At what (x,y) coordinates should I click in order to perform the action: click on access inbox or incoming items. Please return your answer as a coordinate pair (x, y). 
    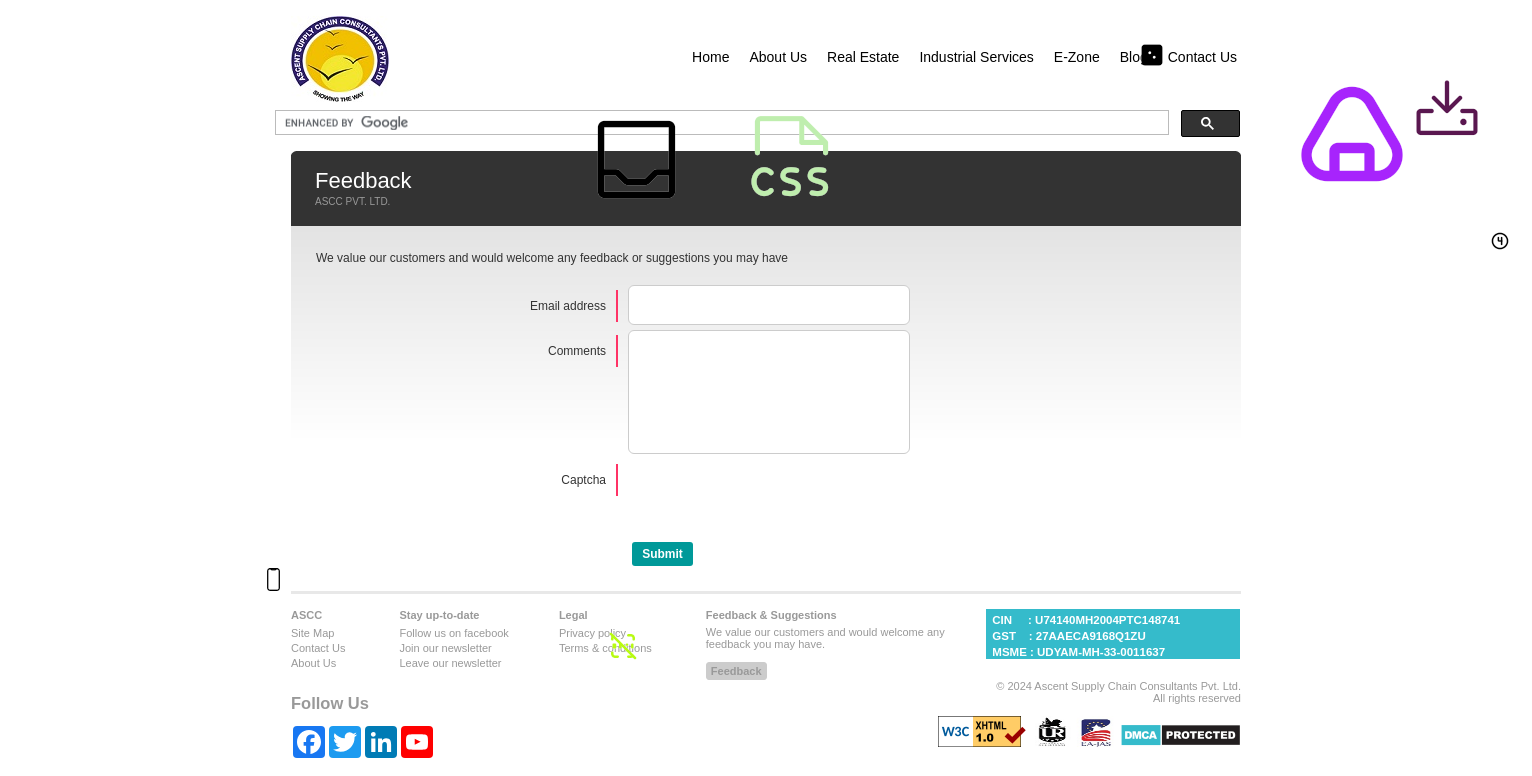
    Looking at the image, I should click on (636, 159).